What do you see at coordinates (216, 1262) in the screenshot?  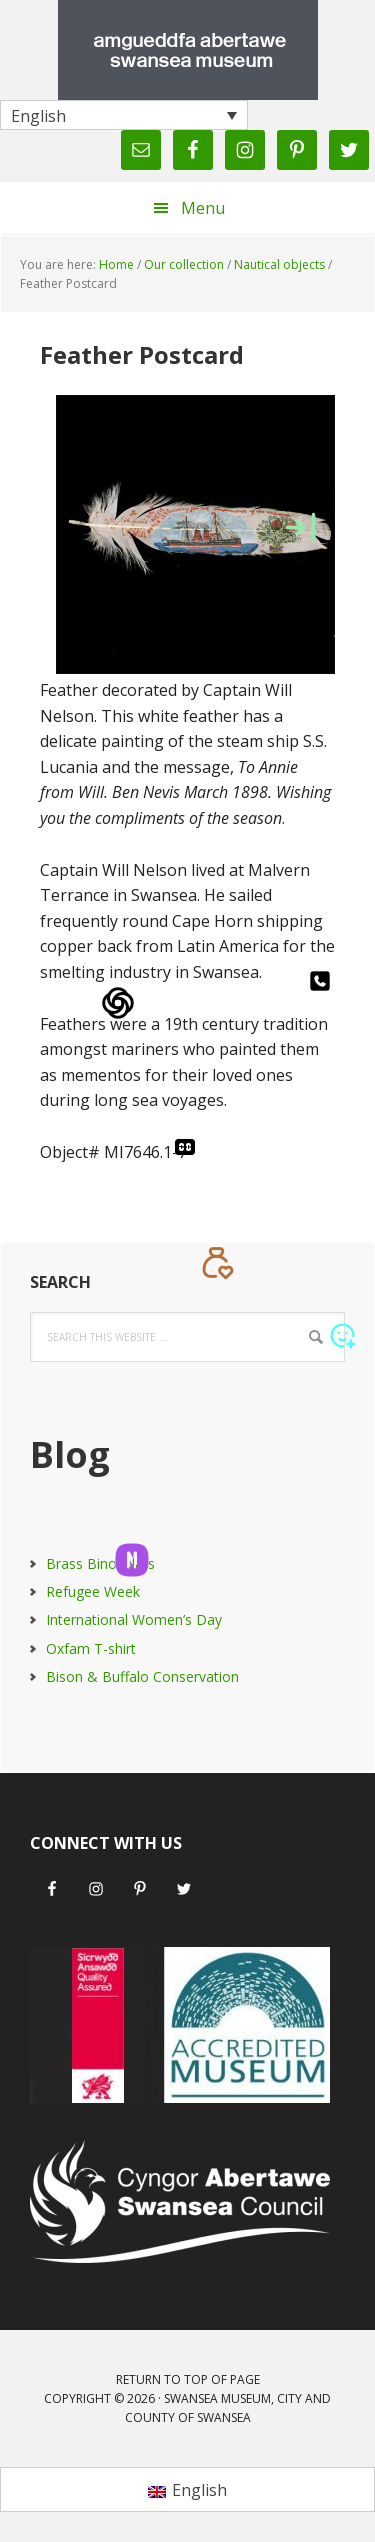 I see `donate to a cause or charity` at bounding box center [216, 1262].